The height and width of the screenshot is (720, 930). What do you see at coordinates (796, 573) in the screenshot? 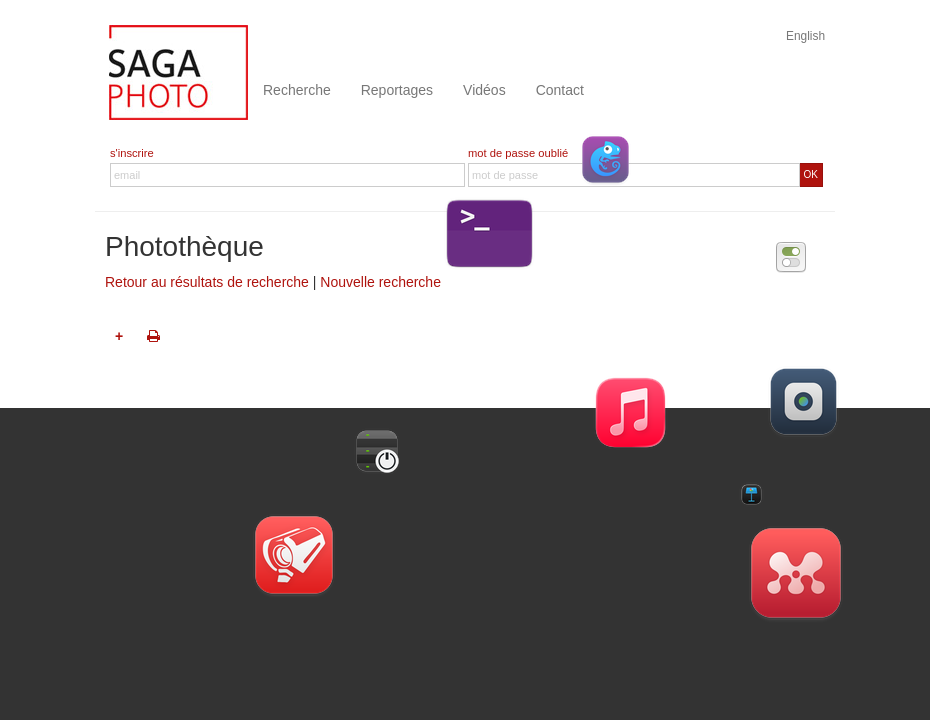
I see `open mendeley desktop reference manager` at bounding box center [796, 573].